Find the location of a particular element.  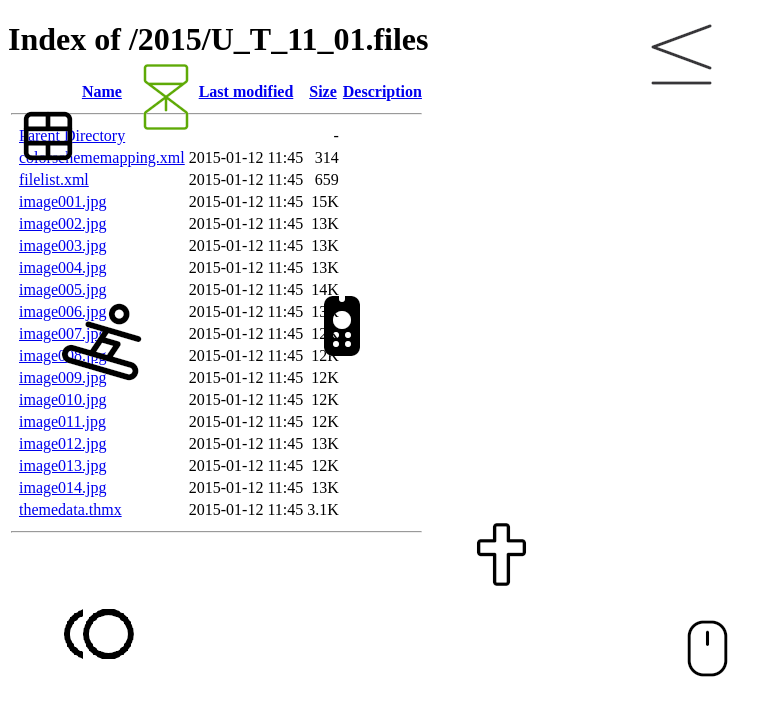

indicates a religious or faith-based feature is located at coordinates (501, 554).